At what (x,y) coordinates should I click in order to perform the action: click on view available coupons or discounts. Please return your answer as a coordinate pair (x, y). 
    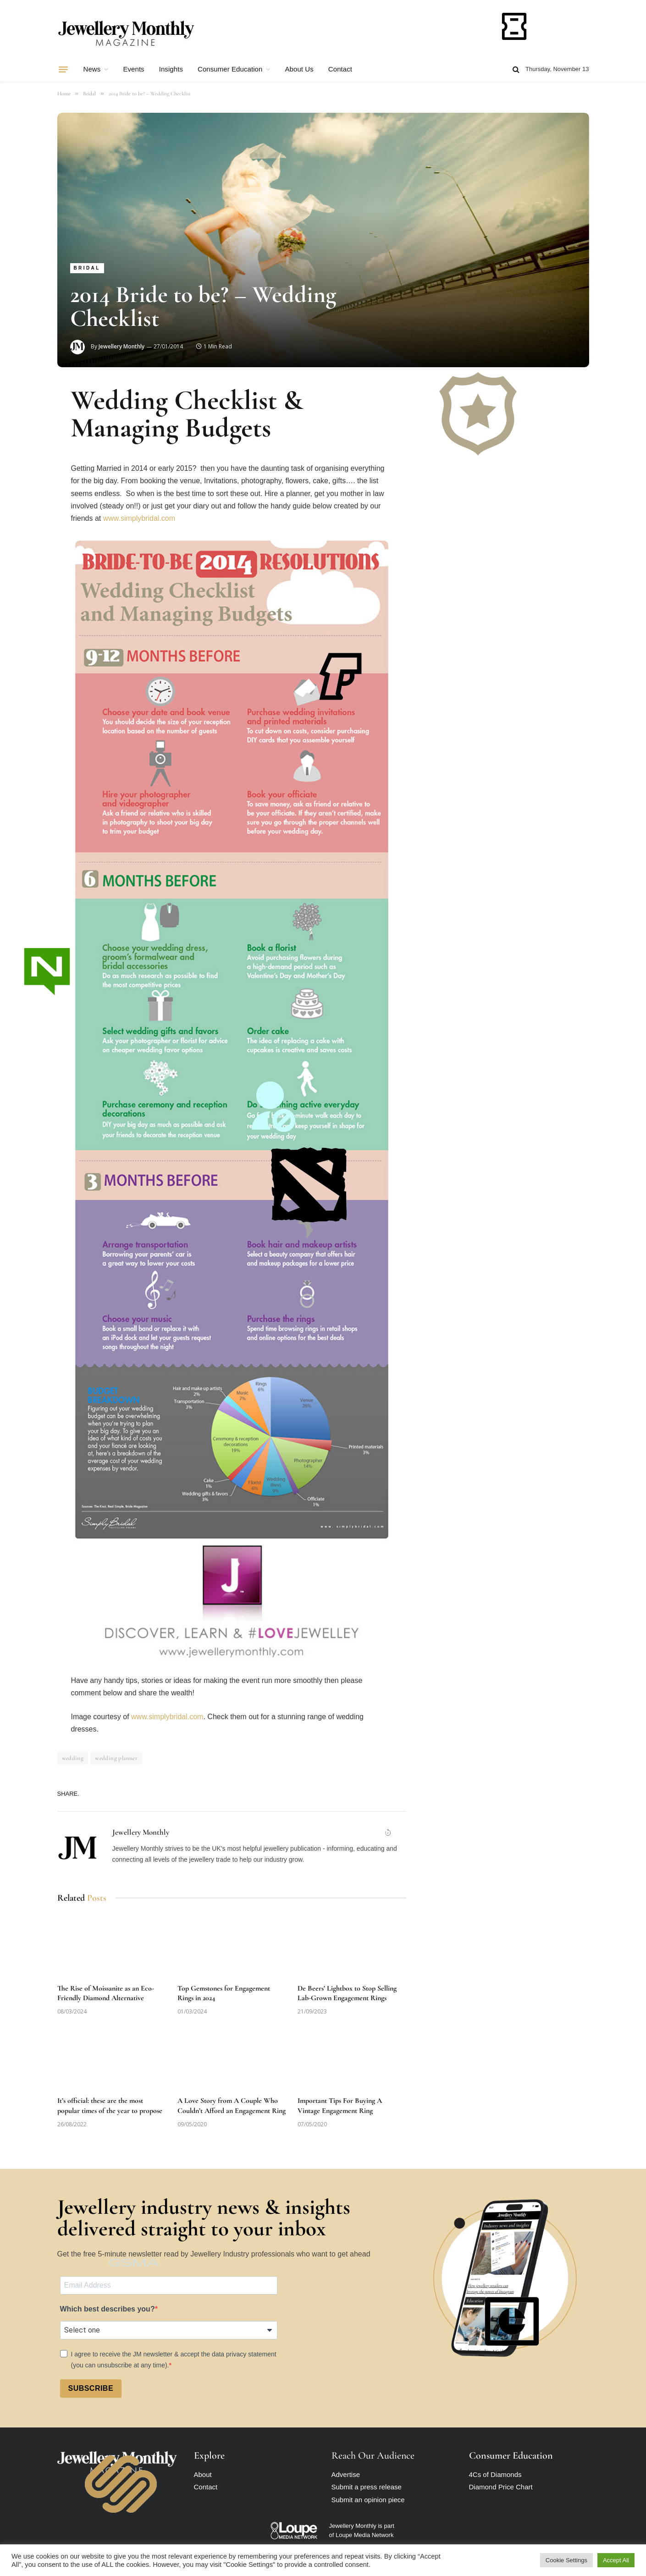
    Looking at the image, I should click on (514, 26).